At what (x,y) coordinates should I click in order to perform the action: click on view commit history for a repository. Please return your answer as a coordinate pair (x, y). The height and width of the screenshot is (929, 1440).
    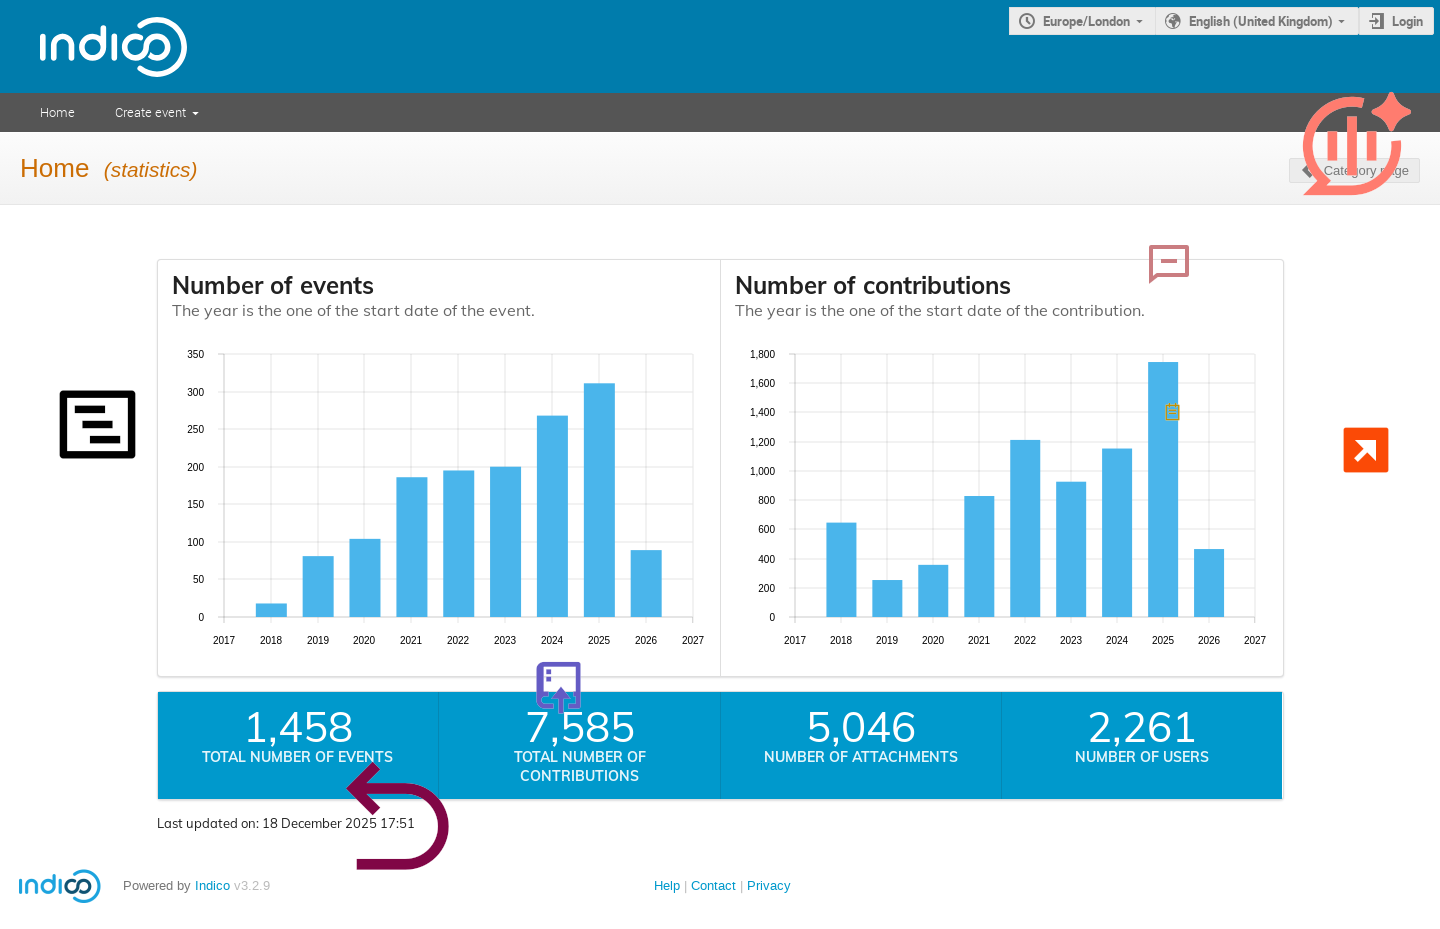
    Looking at the image, I should click on (558, 686).